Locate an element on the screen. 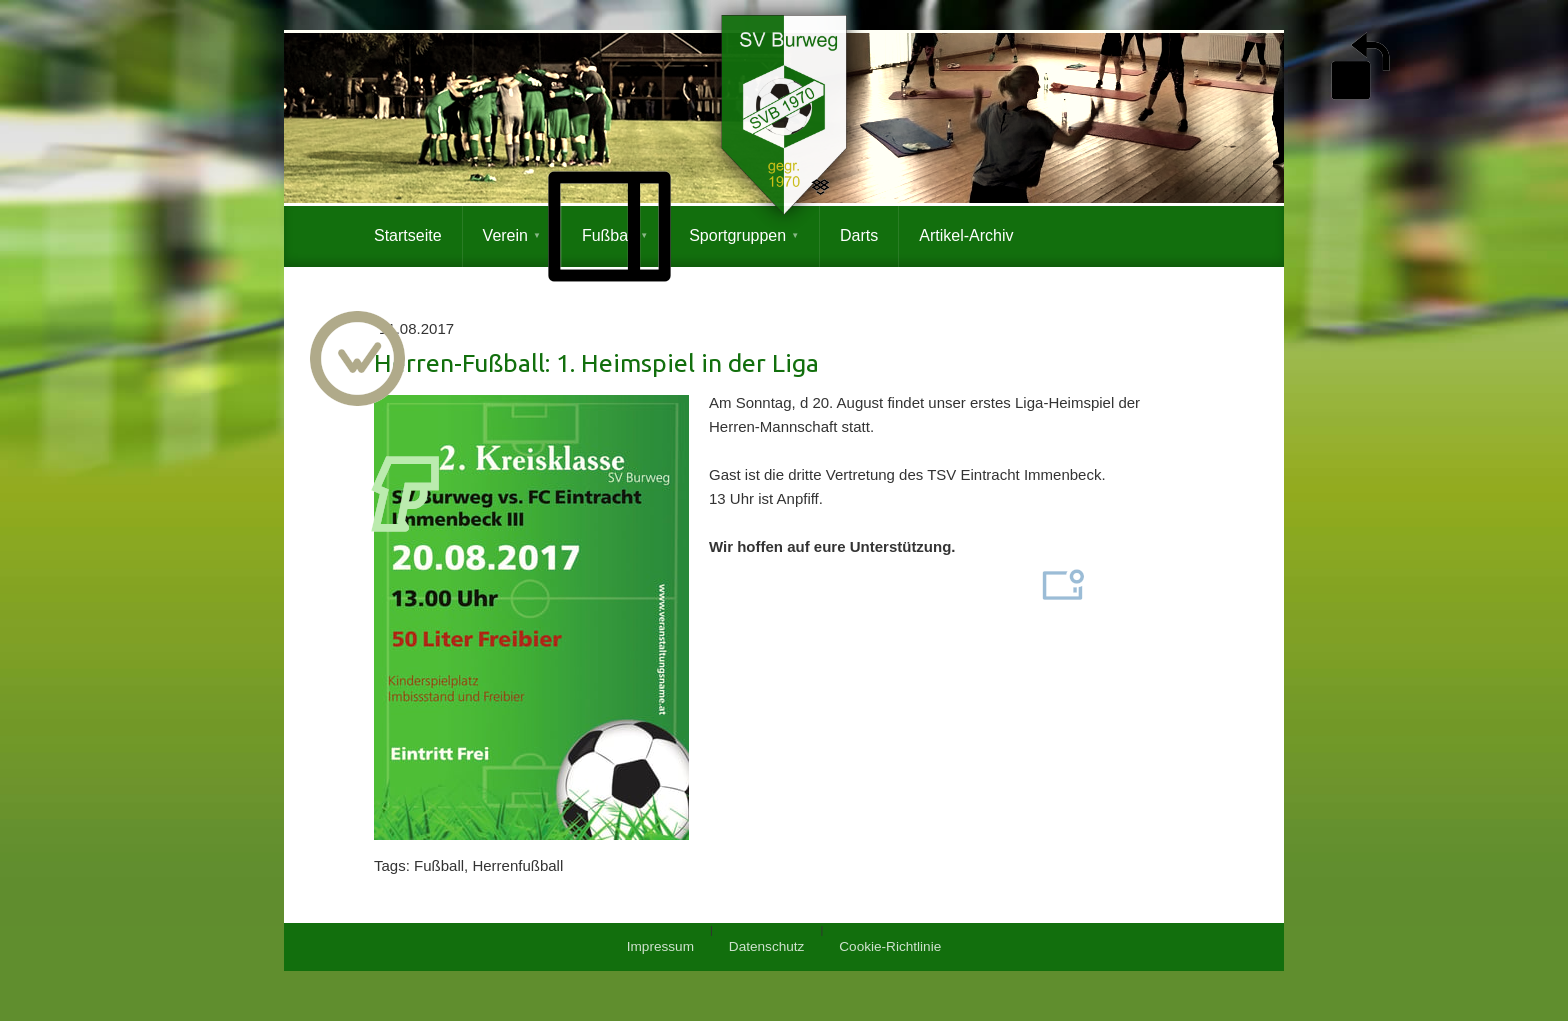 This screenshot has height=1021, width=1568. rotate object counterclockwise is located at coordinates (1360, 67).